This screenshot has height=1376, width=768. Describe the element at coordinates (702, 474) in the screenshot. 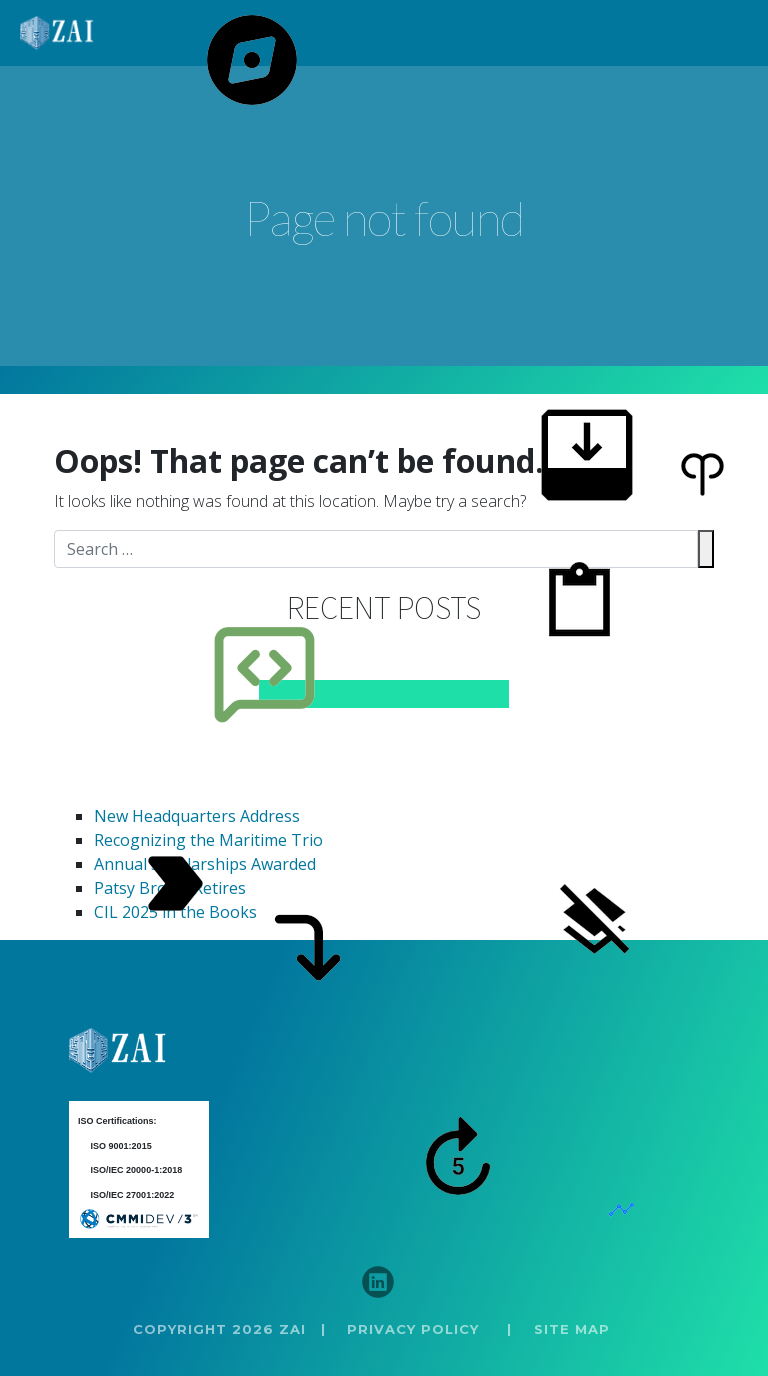

I see `indicates aries zodiac sign` at that location.